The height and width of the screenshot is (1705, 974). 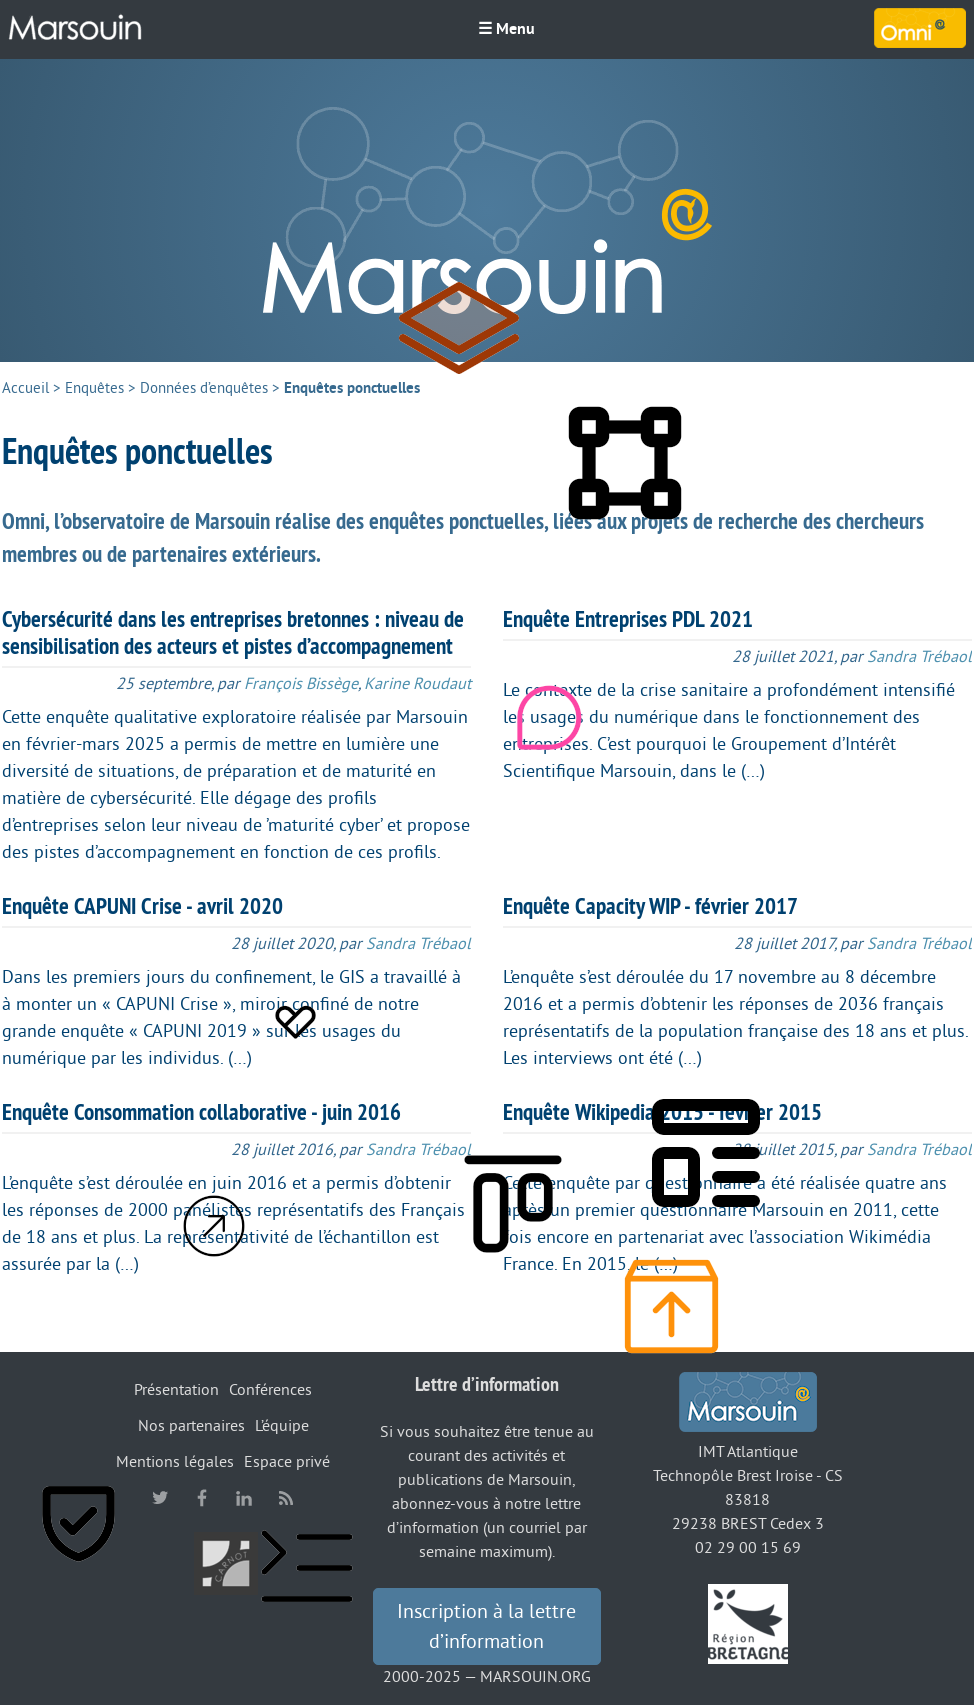 What do you see at coordinates (513, 1204) in the screenshot?
I see `align items to the top edge` at bounding box center [513, 1204].